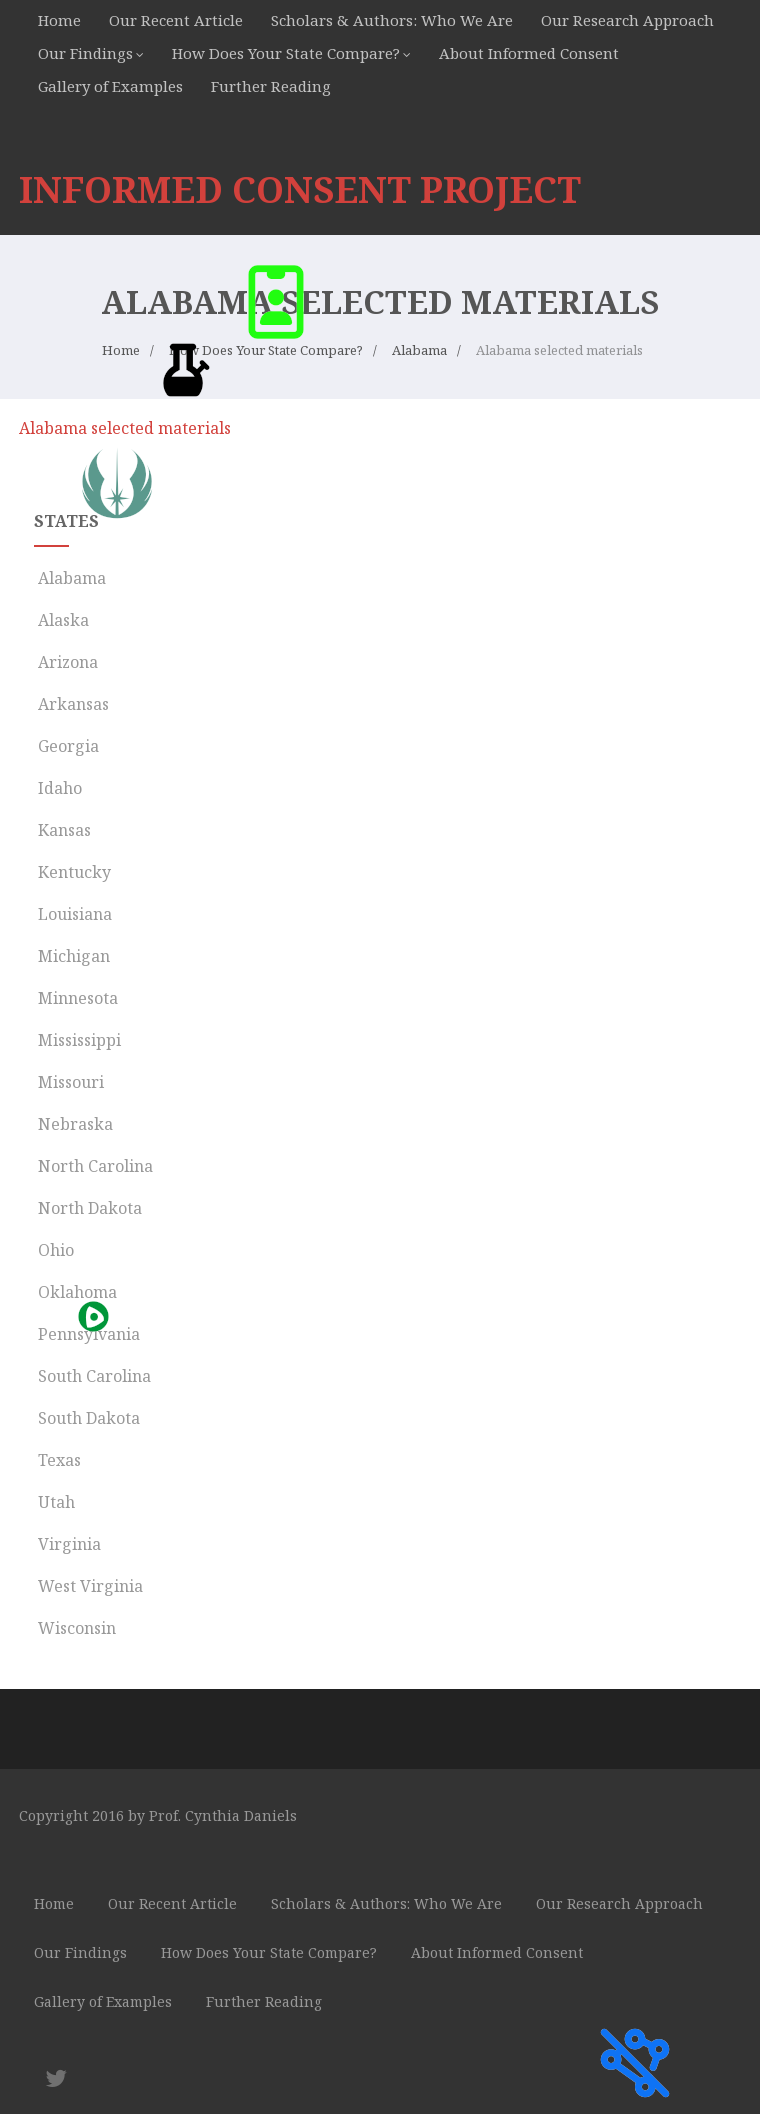  What do you see at coordinates (635, 2063) in the screenshot?
I see `disable polygon drawing tool` at bounding box center [635, 2063].